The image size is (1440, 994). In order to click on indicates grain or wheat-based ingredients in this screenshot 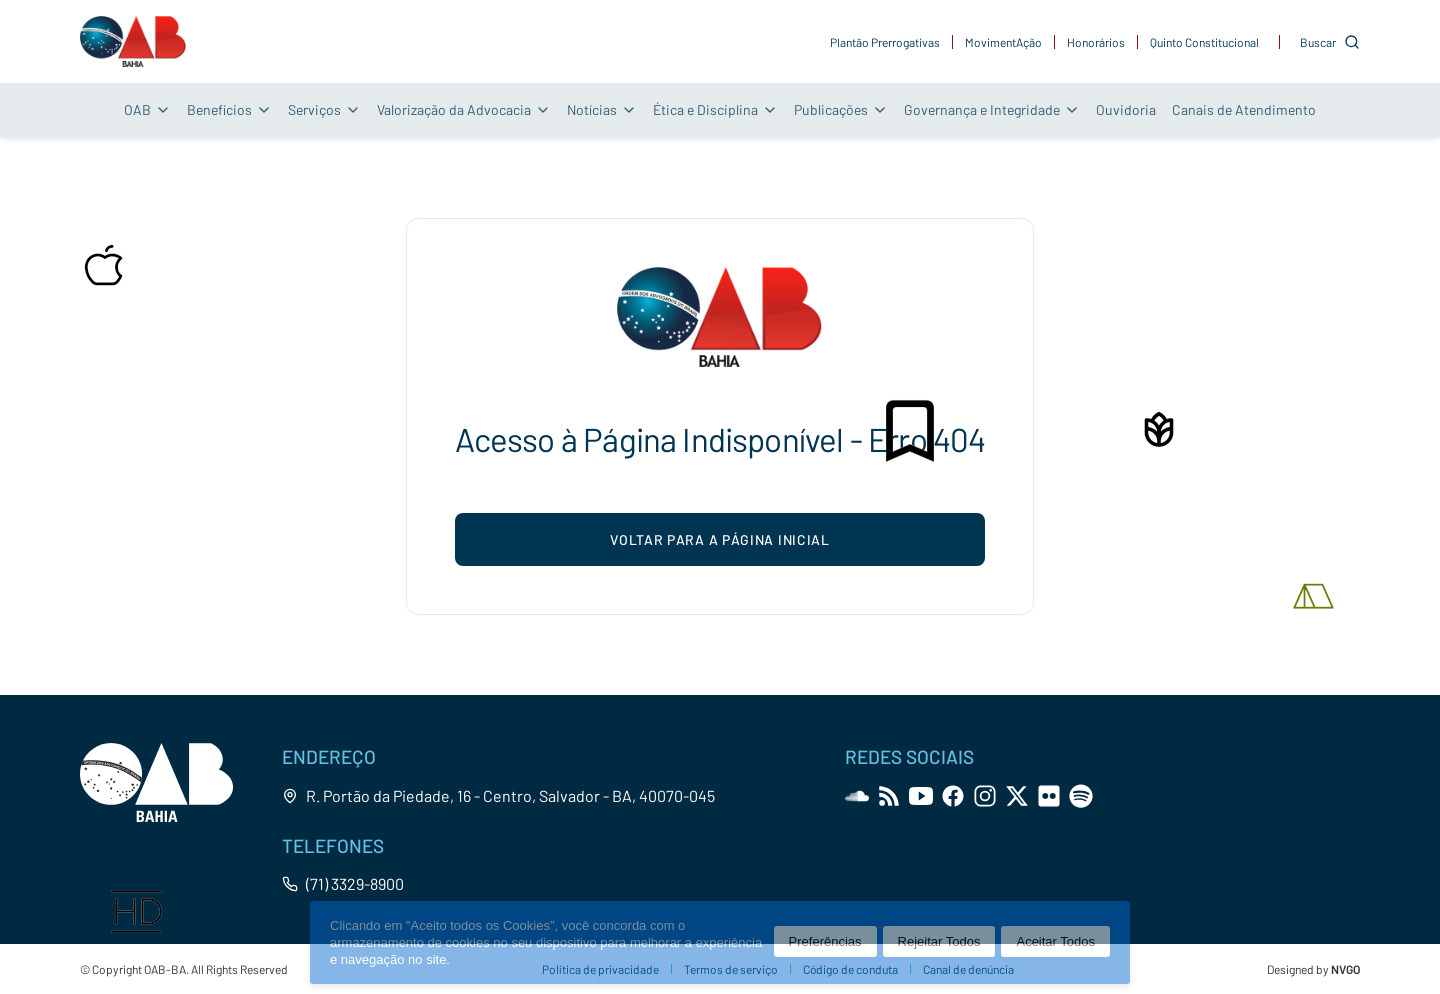, I will do `click(1159, 430)`.